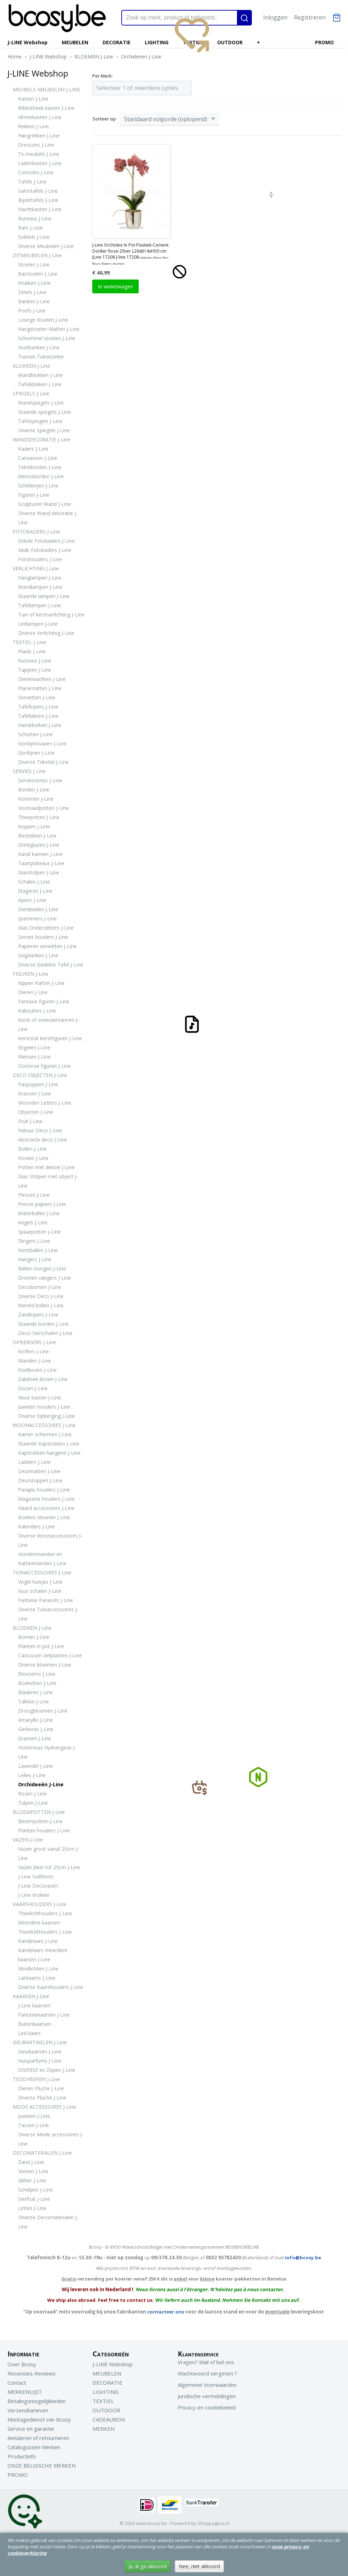 Image resolution: width=348 pixels, height=2576 pixels. I want to click on view shopping basket total, so click(199, 1787).